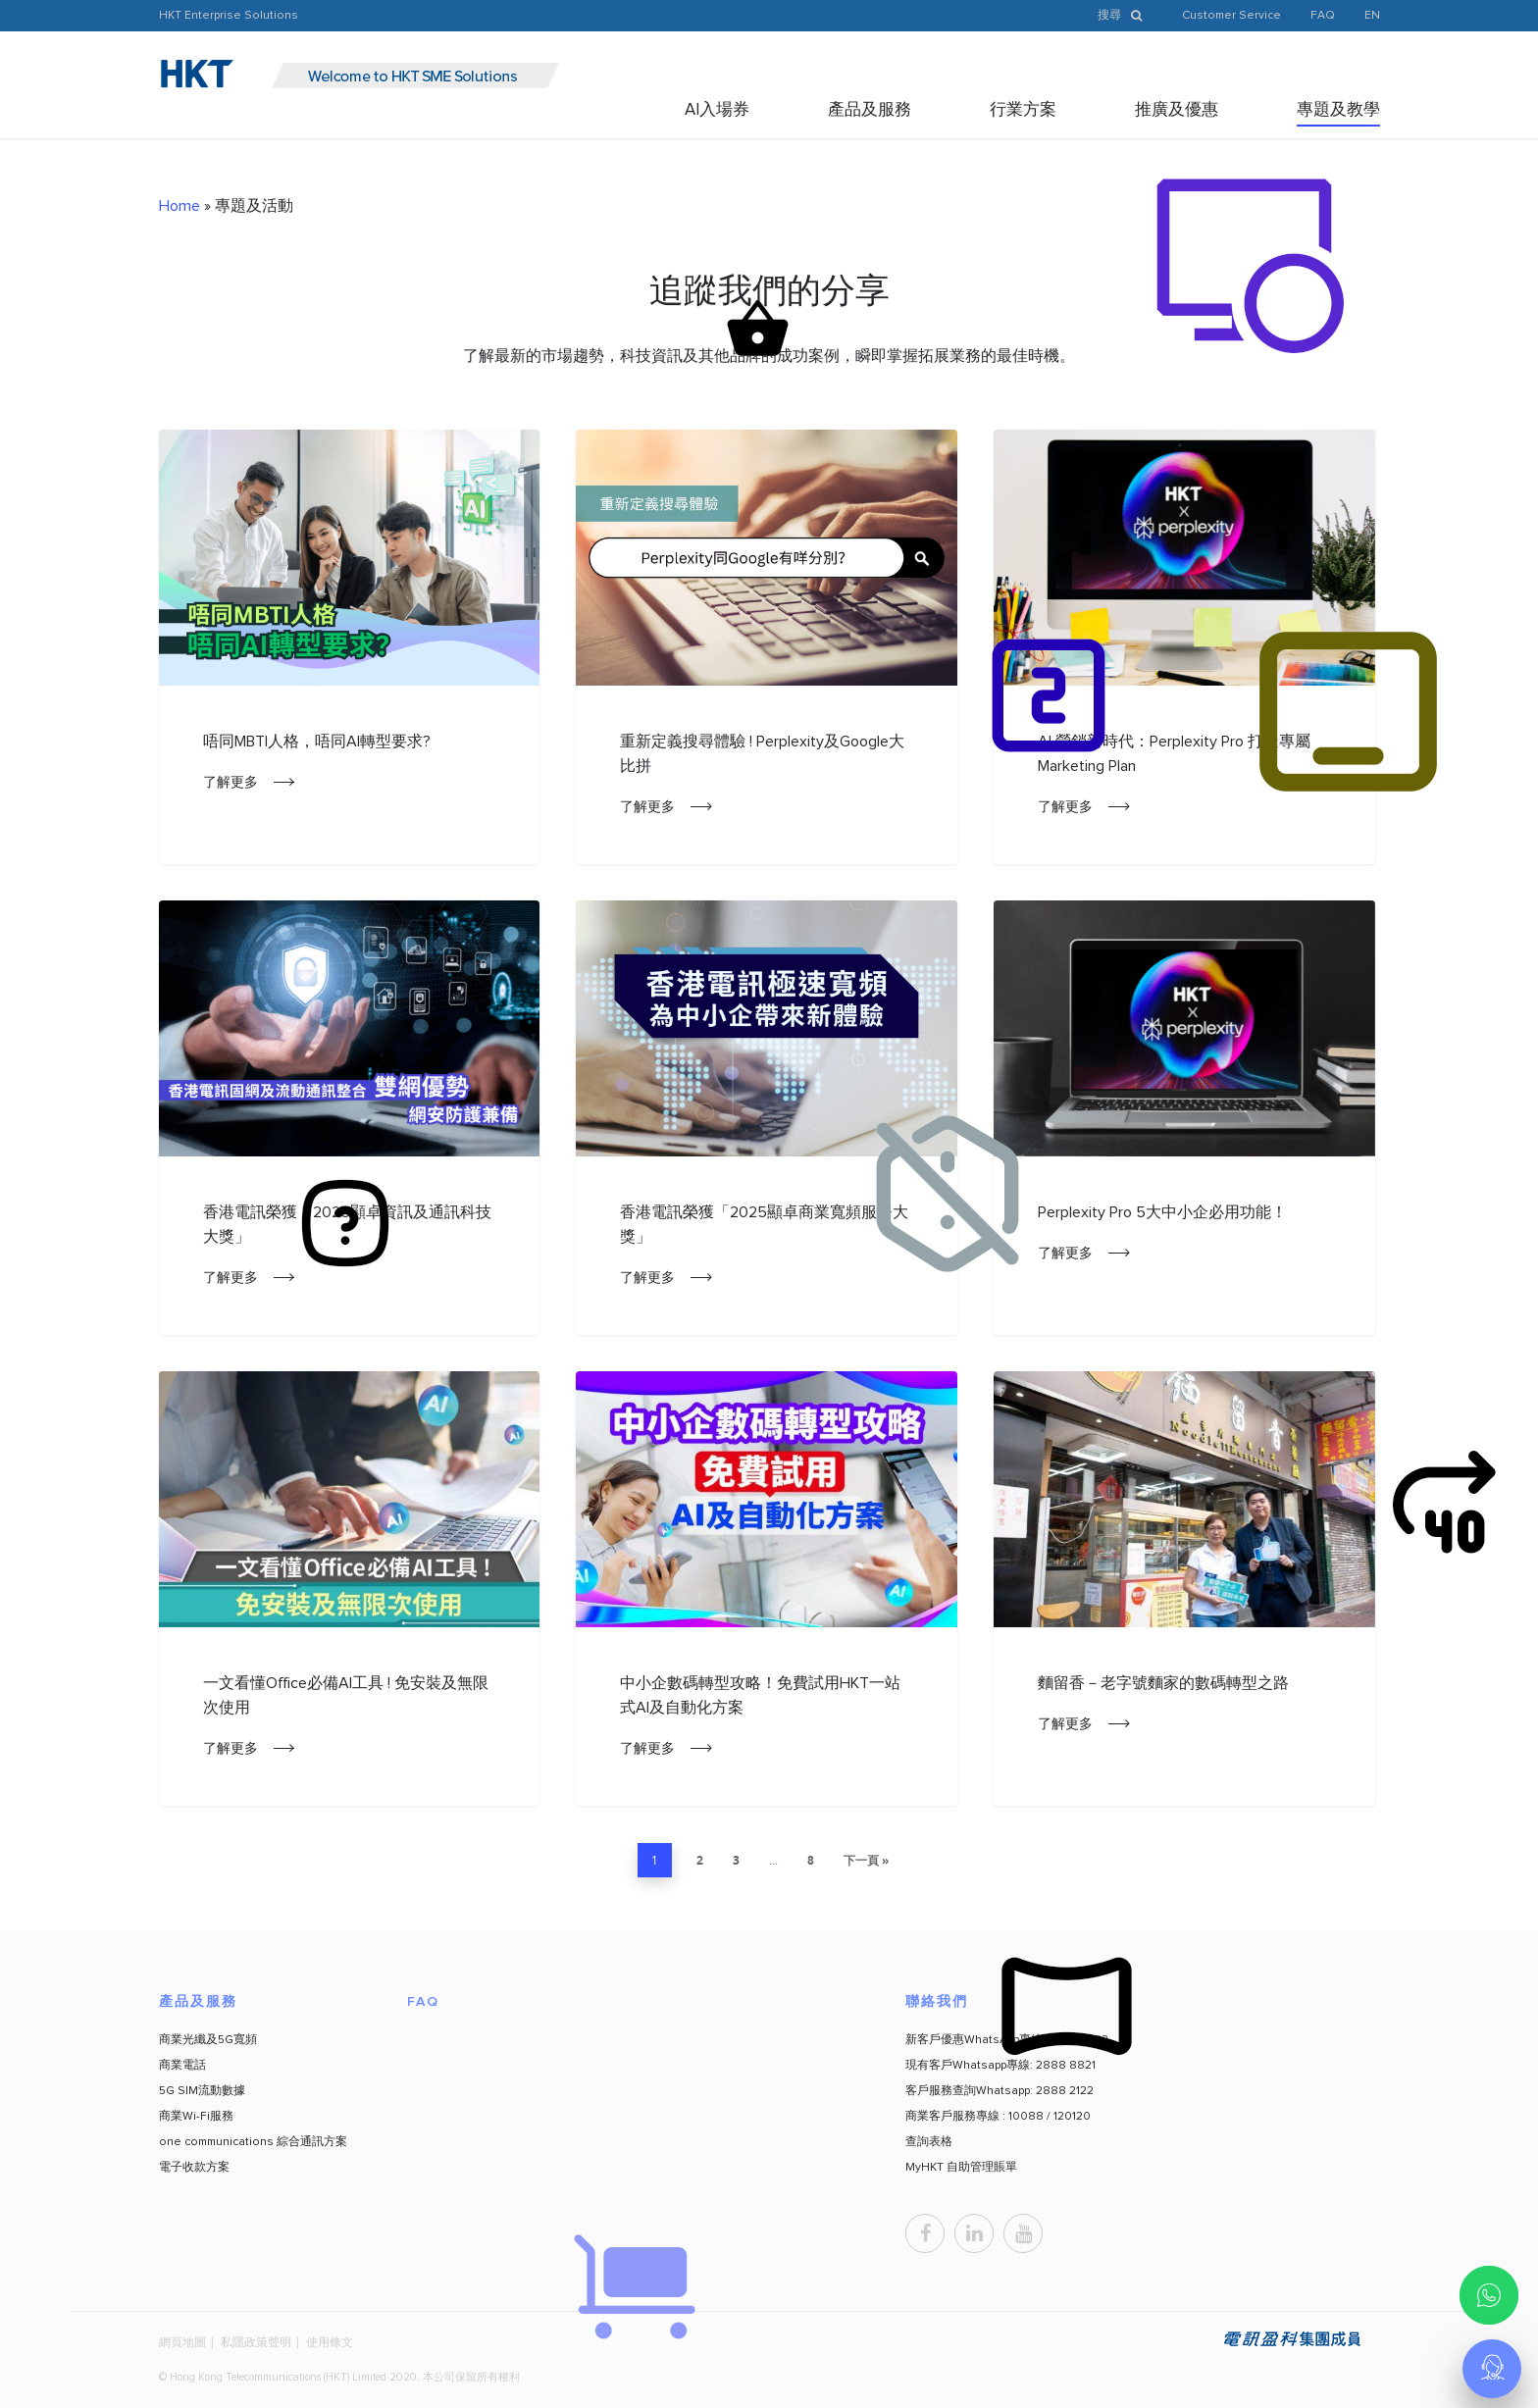 This screenshot has height=2408, width=1538. I want to click on dismiss or disable alert notifications, so click(948, 1194).